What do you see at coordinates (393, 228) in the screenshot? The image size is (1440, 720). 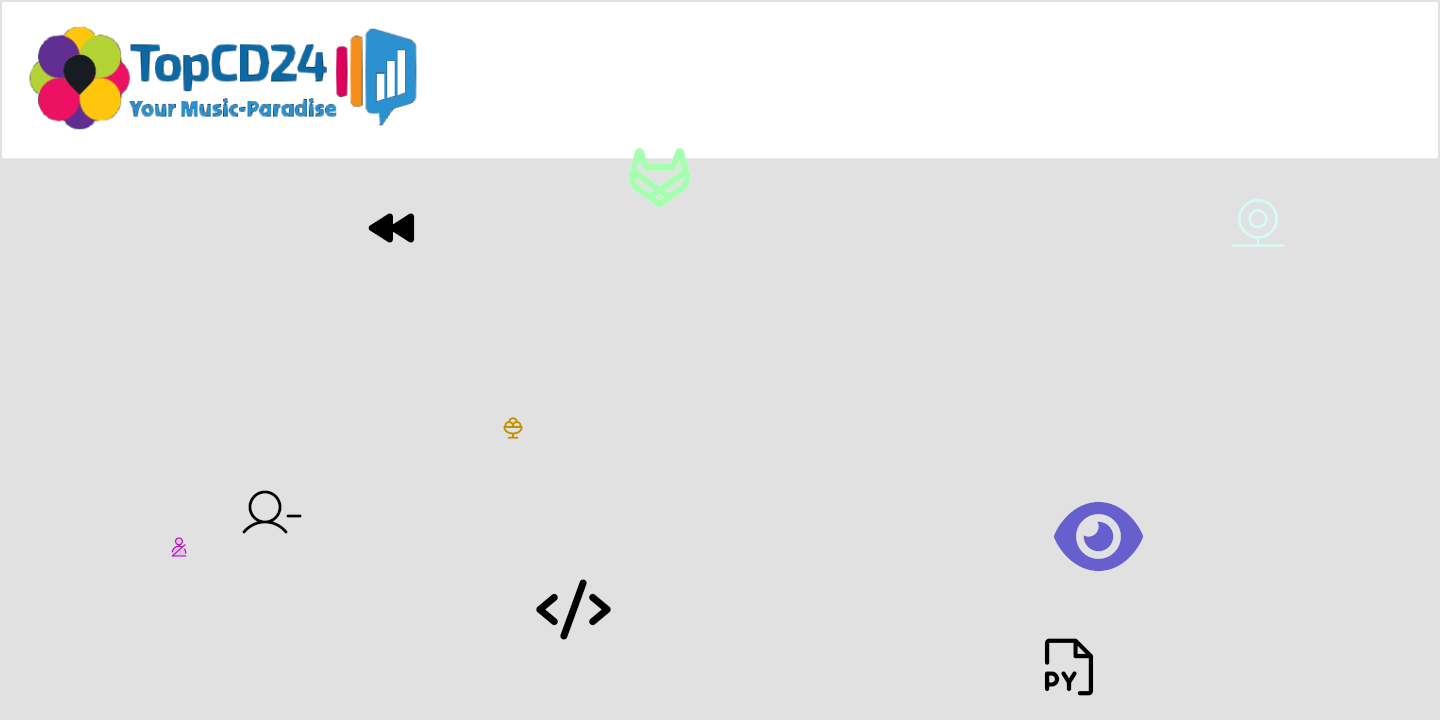 I see `rewind media playback` at bounding box center [393, 228].